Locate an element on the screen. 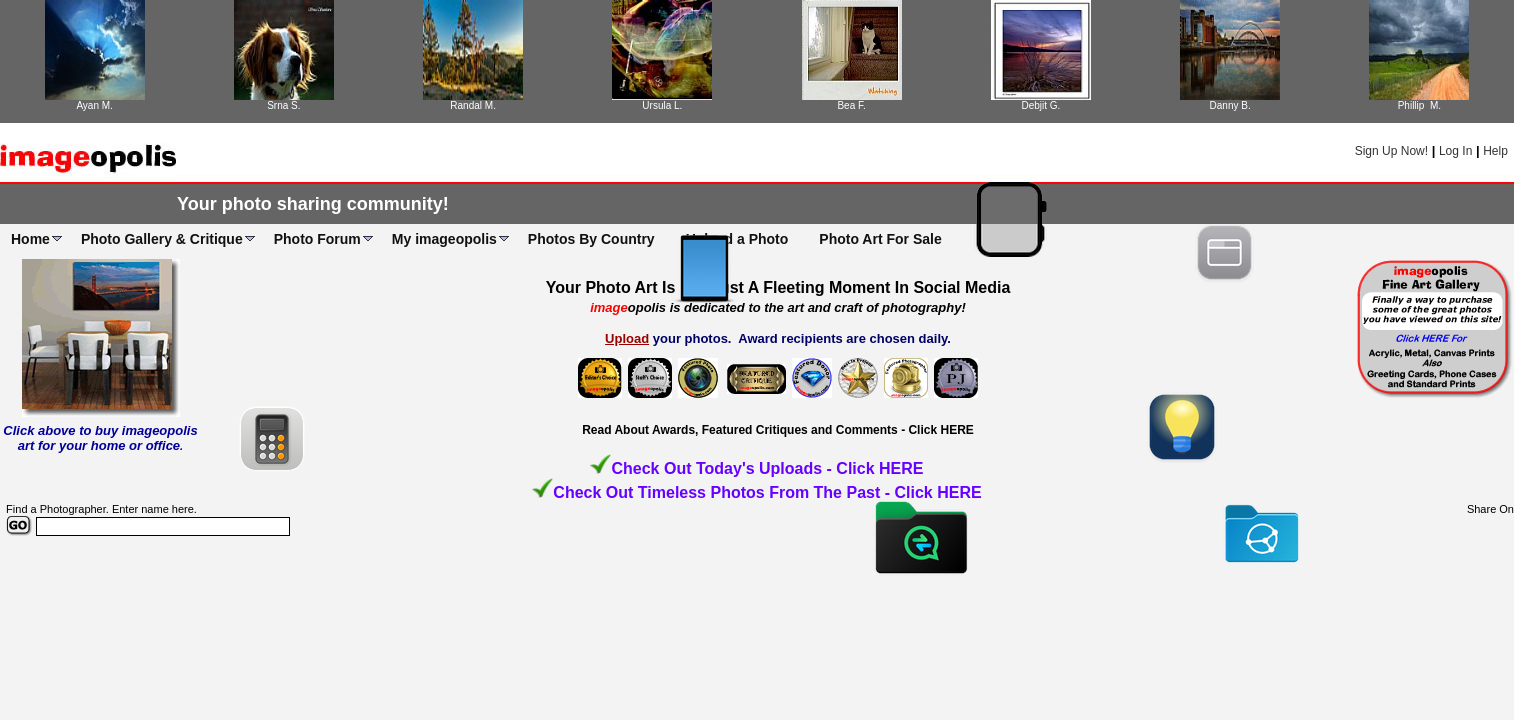 Image resolution: width=1514 pixels, height=720 pixels. view connected Apple Watch in sidebar is located at coordinates (1010, 219).